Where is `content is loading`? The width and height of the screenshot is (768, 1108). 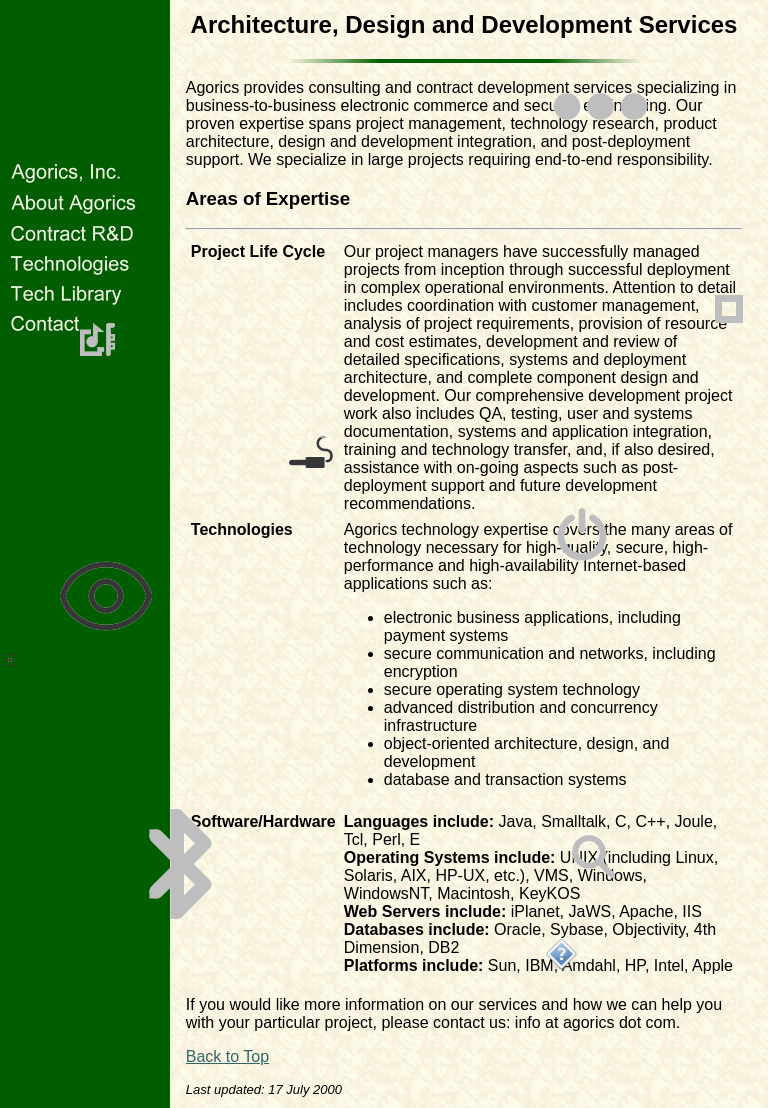 content is loading is located at coordinates (600, 106).